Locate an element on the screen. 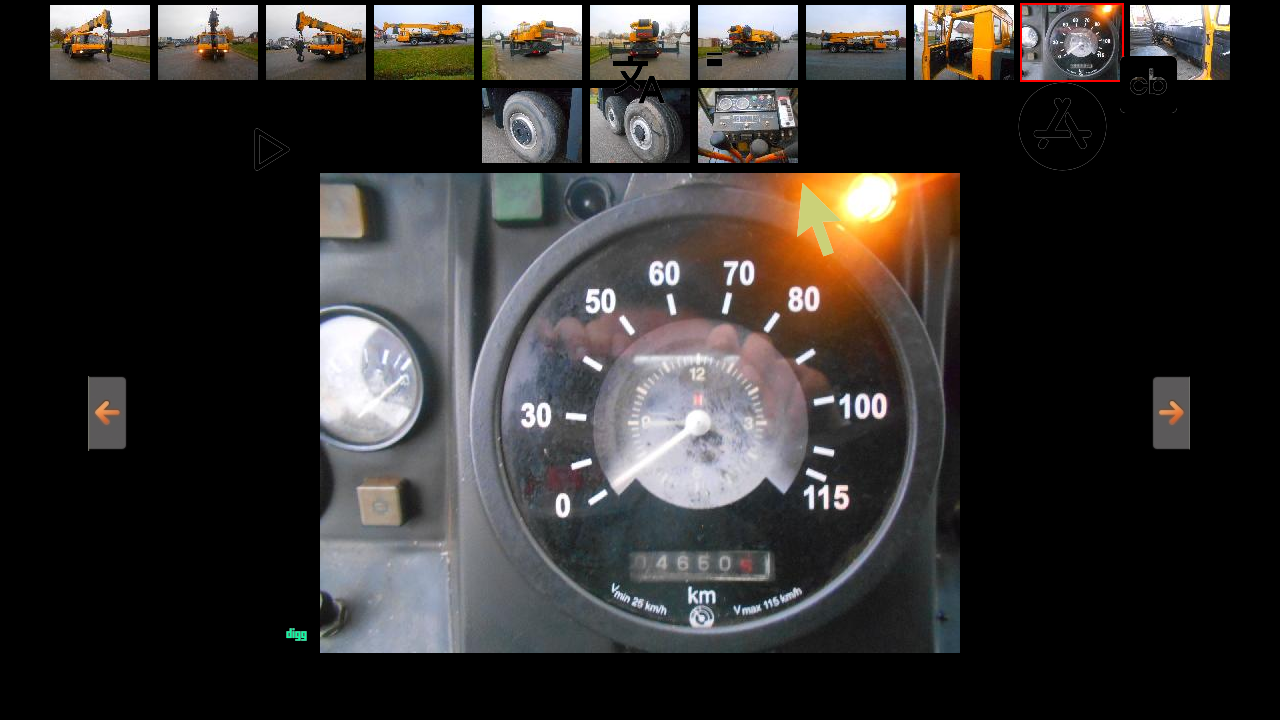  access payment methods is located at coordinates (714, 59).